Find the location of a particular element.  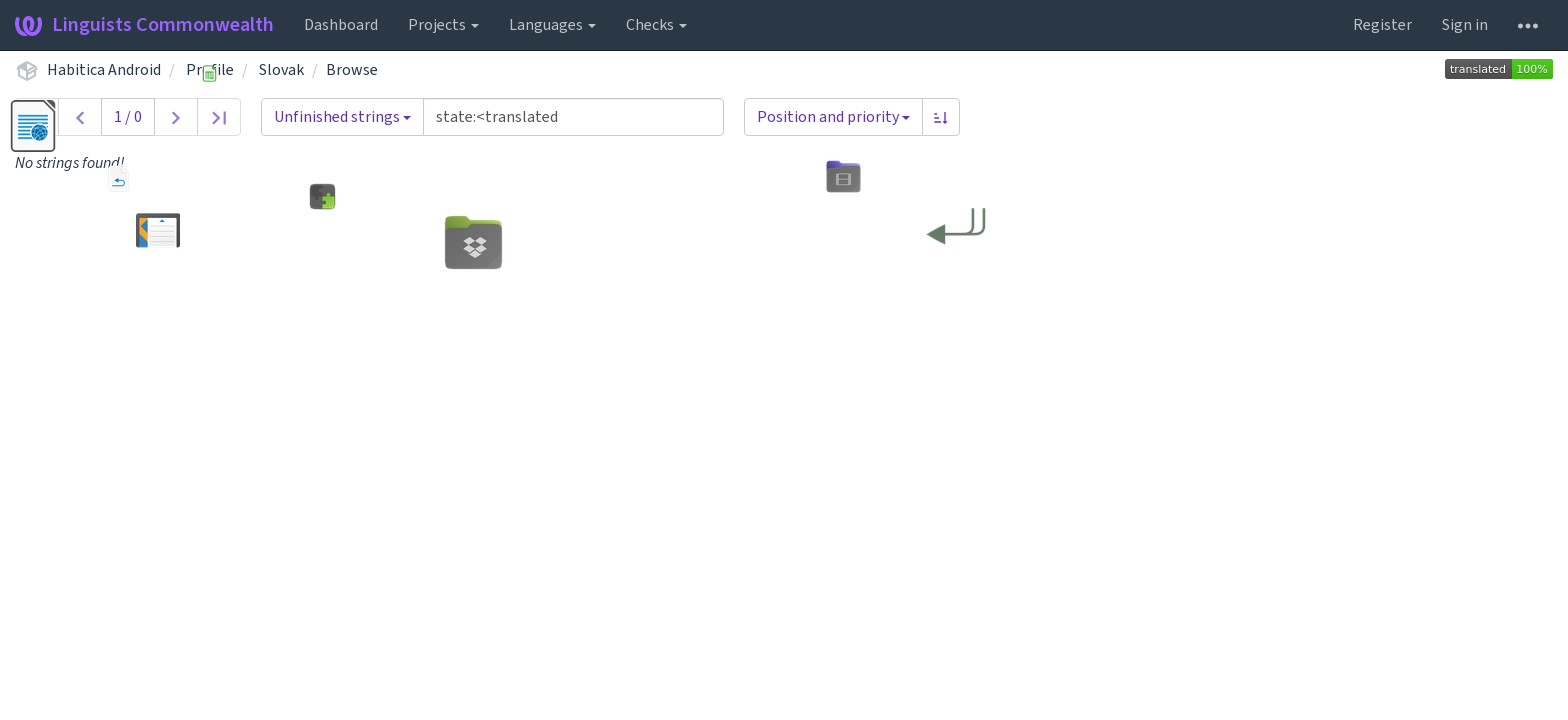

open your videos folder is located at coordinates (843, 176).